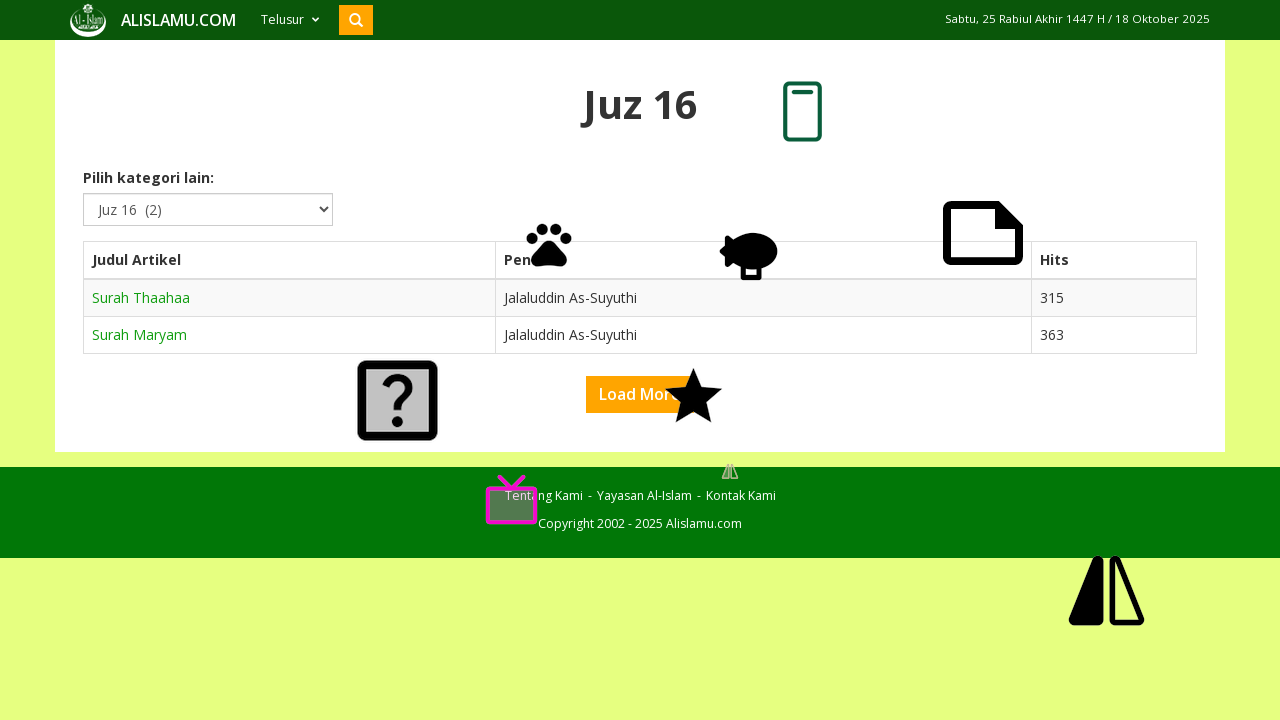 This screenshot has height=720, width=1280. Describe the element at coordinates (983, 233) in the screenshot. I see `create a new note` at that location.